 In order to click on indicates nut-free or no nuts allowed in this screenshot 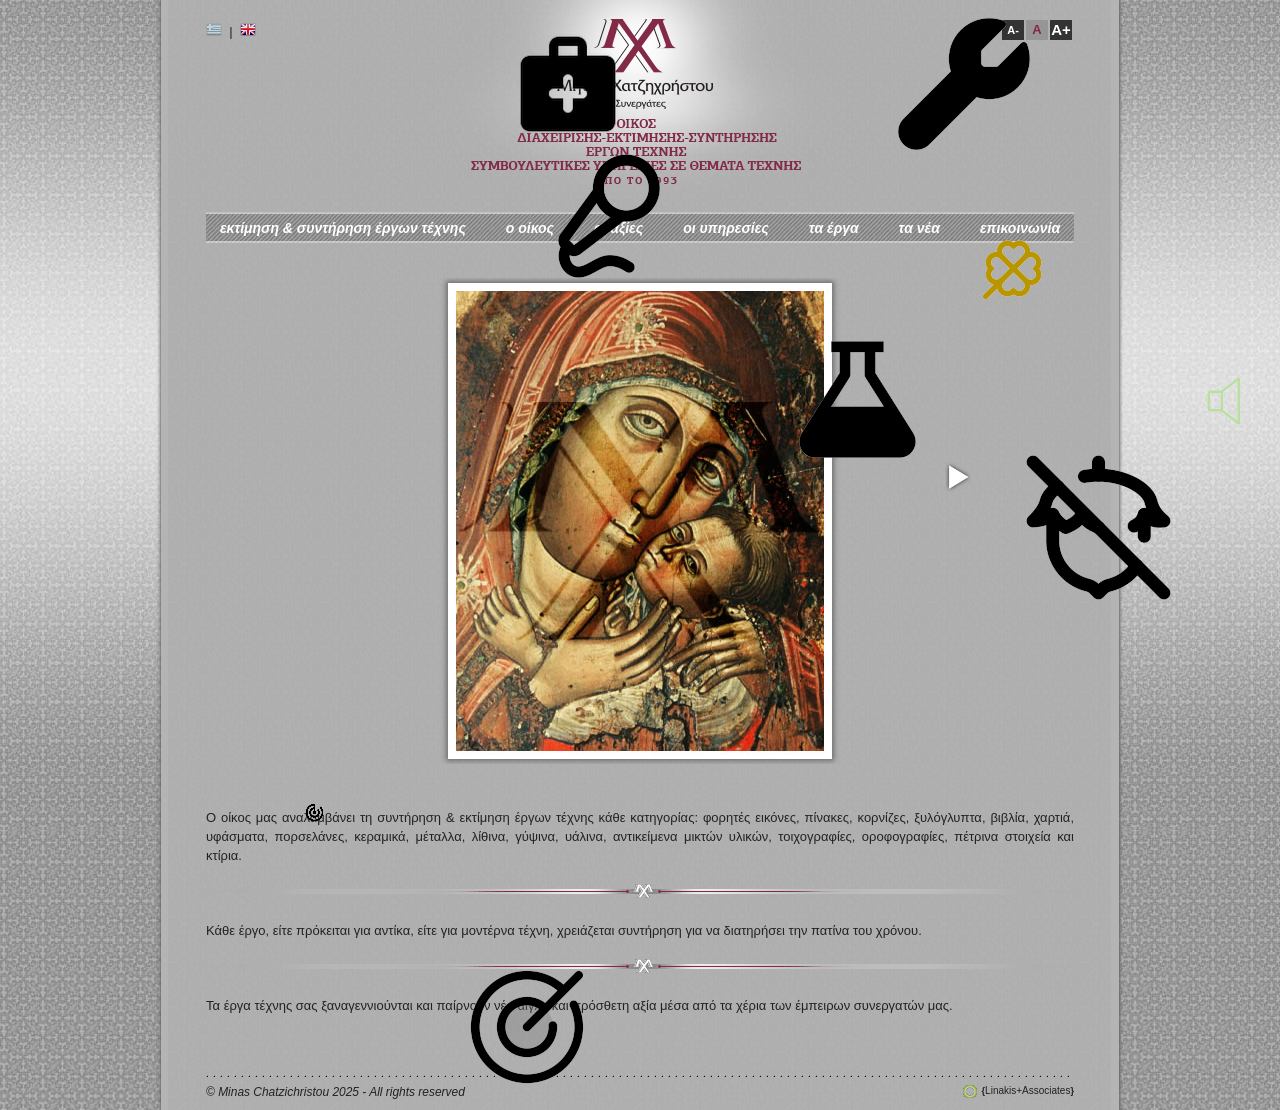, I will do `click(1098, 527)`.